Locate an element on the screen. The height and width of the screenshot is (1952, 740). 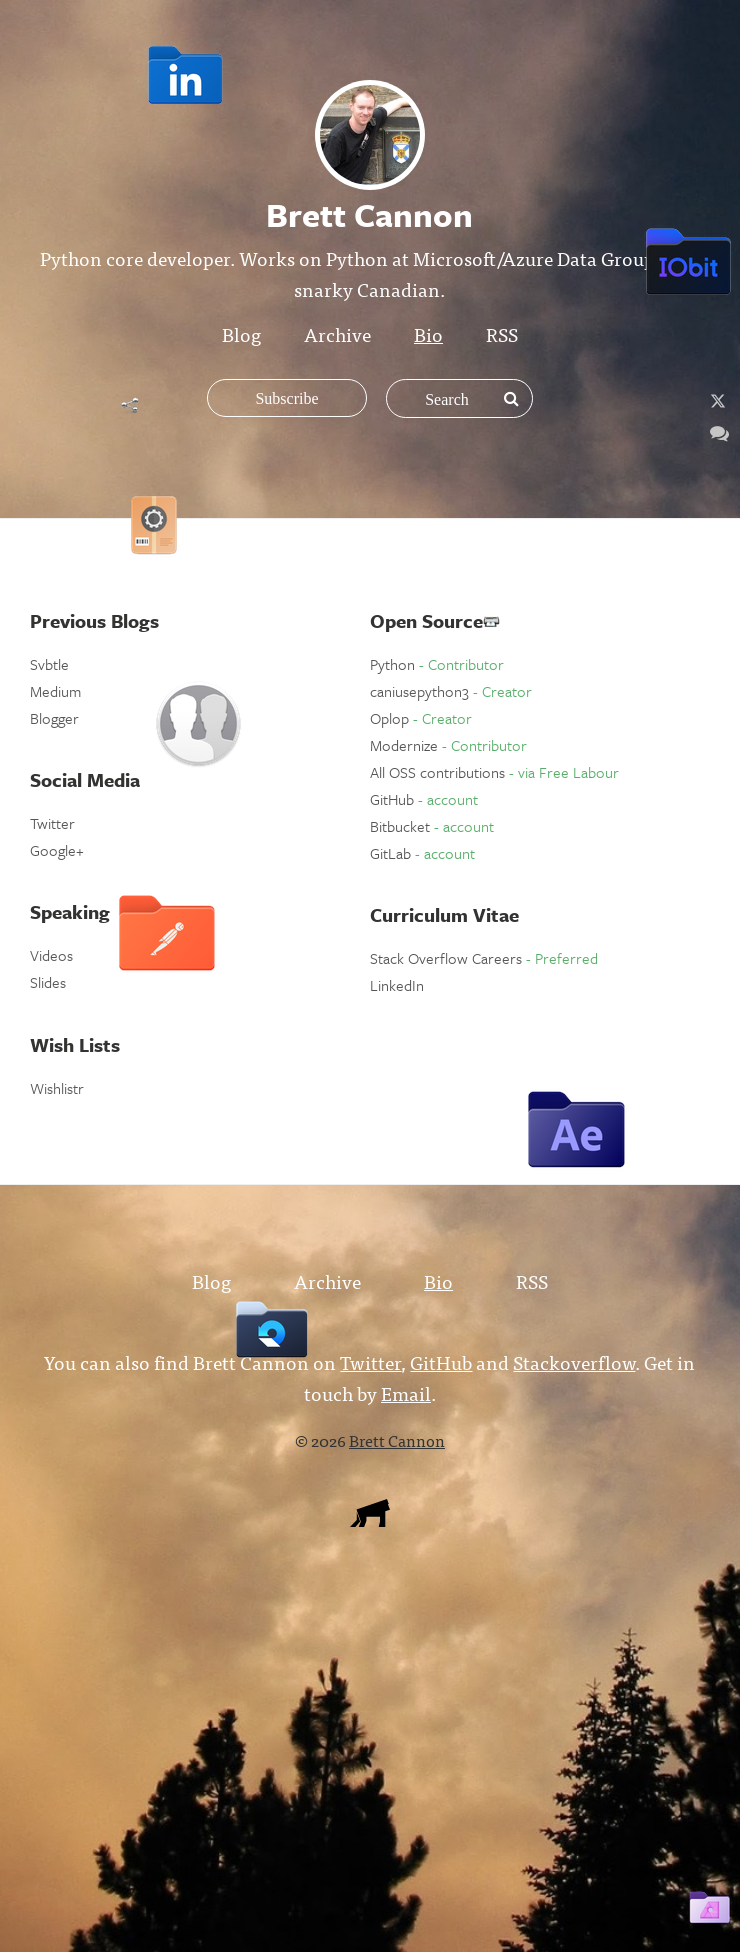
open wondershare repairit files folder is located at coordinates (271, 1331).